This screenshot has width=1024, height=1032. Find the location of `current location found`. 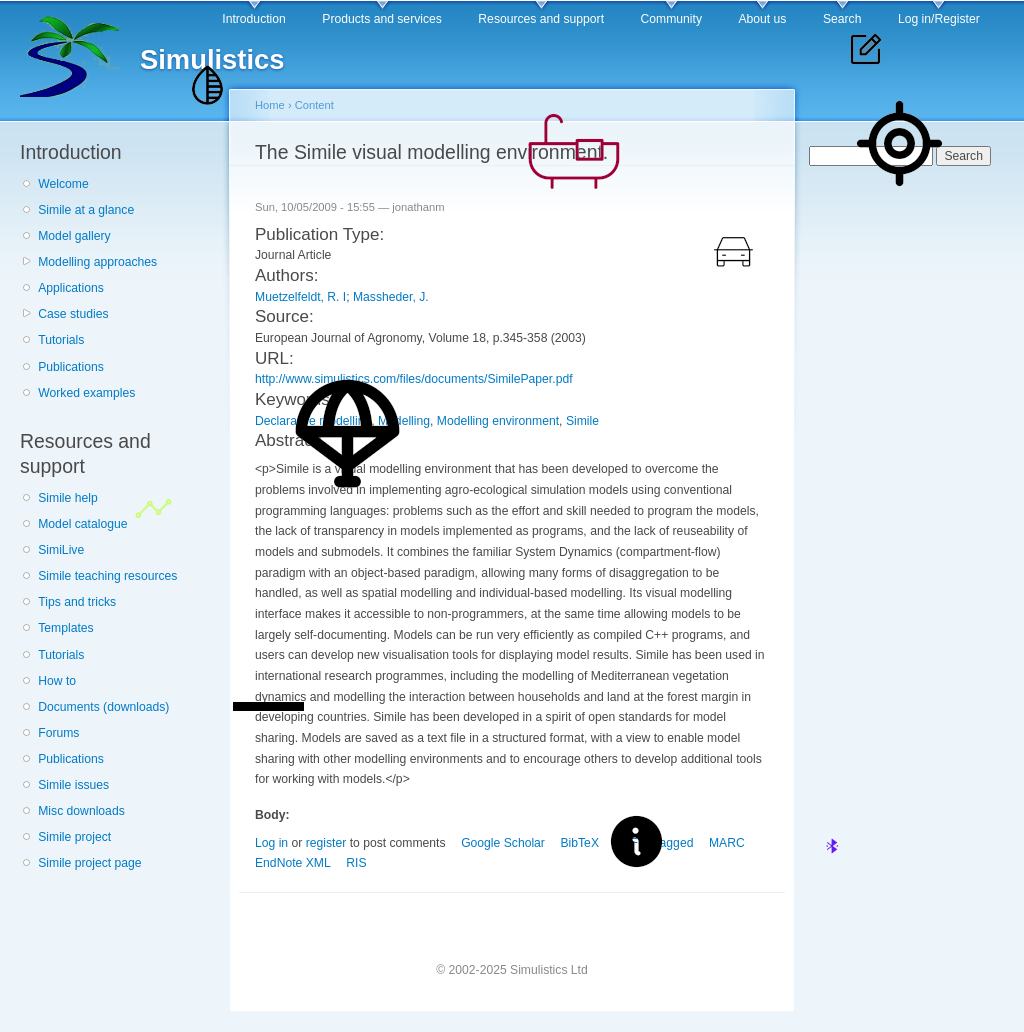

current location found is located at coordinates (899, 143).